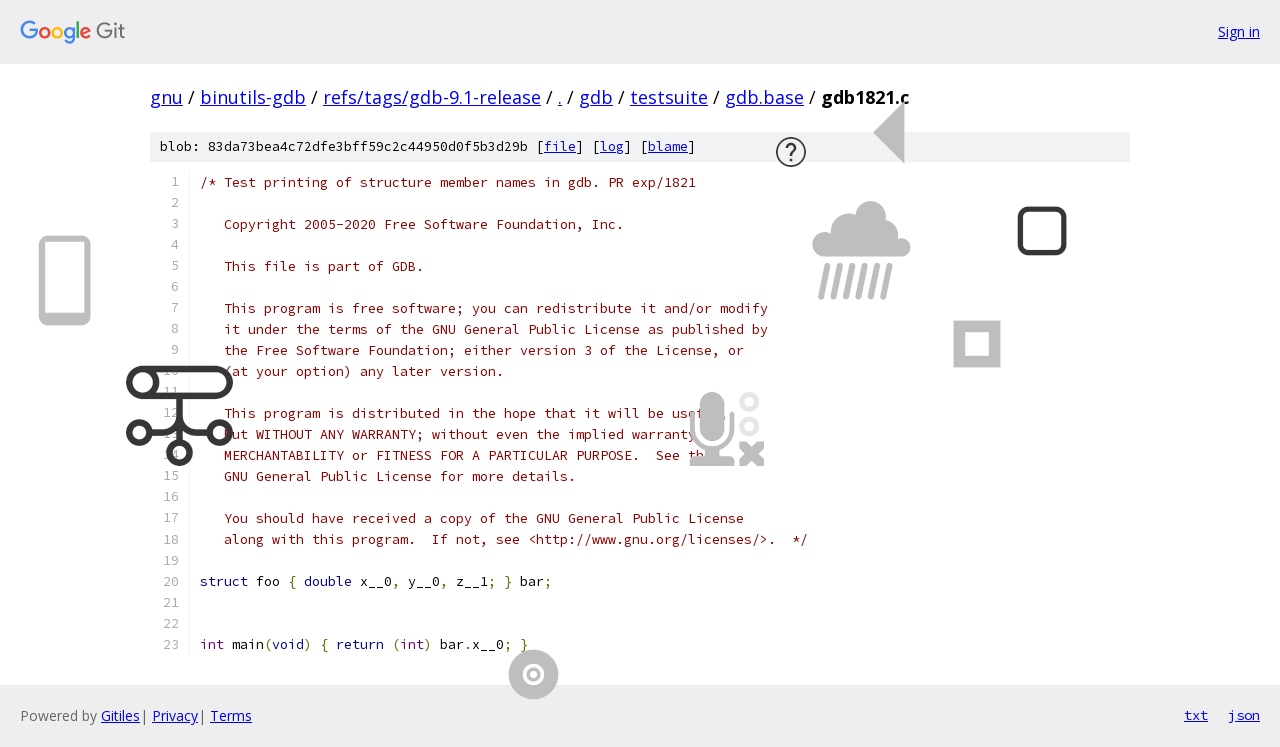  What do you see at coordinates (891, 132) in the screenshot?
I see `navigate to the previous item or screen` at bounding box center [891, 132].